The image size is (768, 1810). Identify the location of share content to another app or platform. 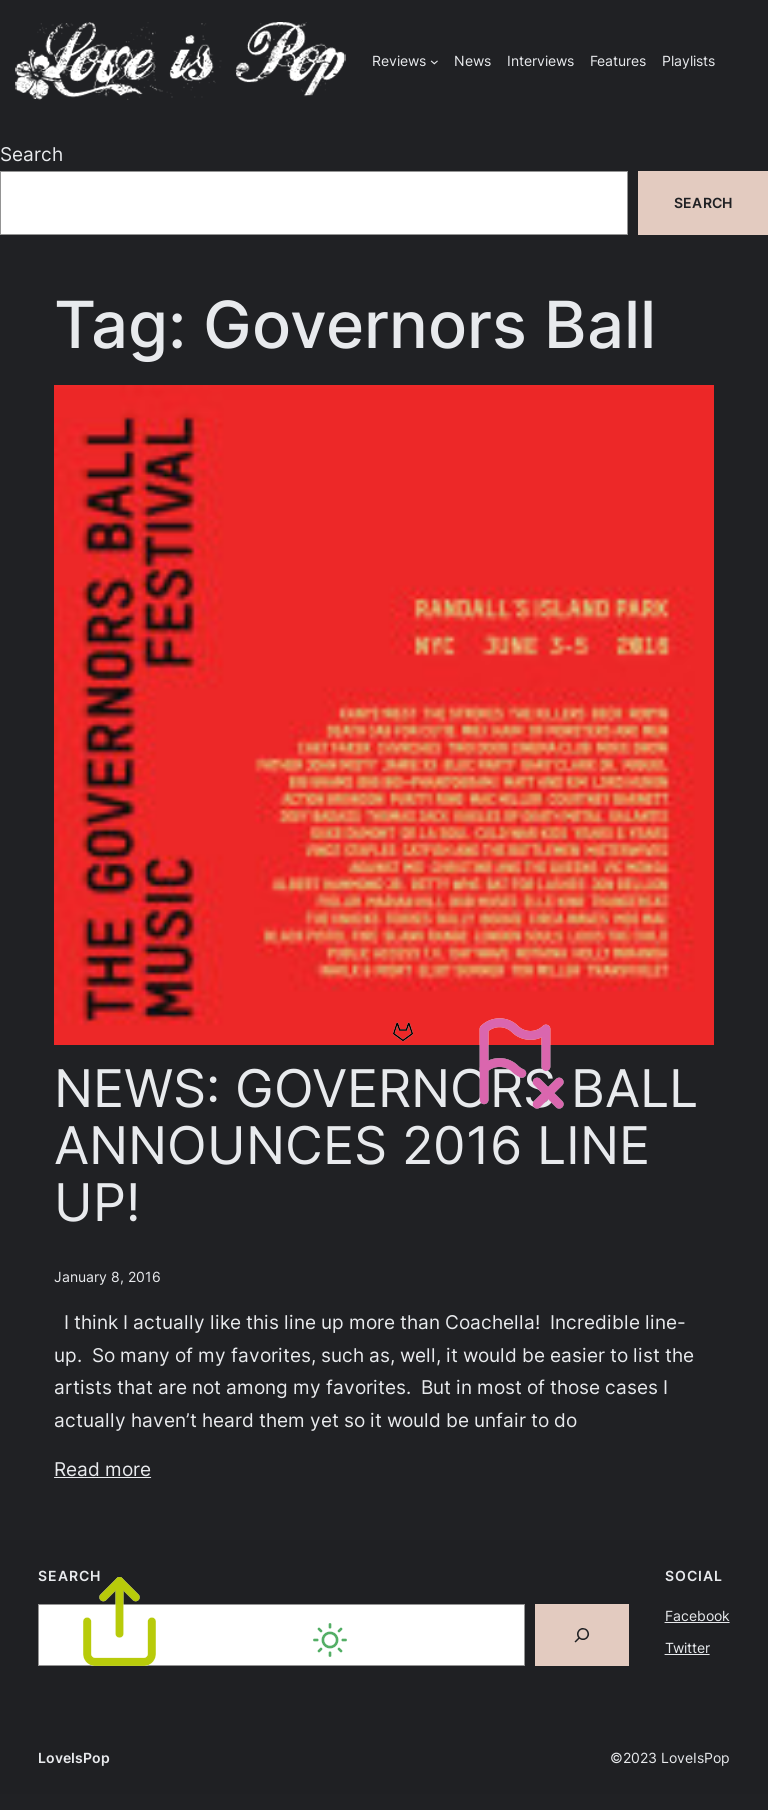
(119, 1621).